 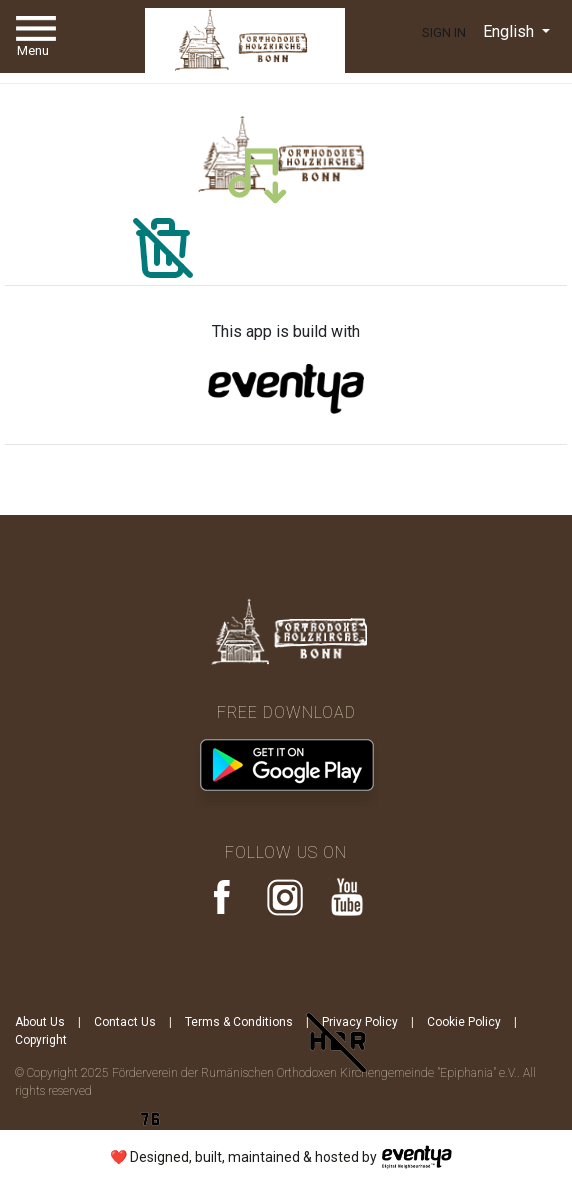 What do you see at coordinates (163, 248) in the screenshot?
I see `delete function is disabled or unavailable` at bounding box center [163, 248].